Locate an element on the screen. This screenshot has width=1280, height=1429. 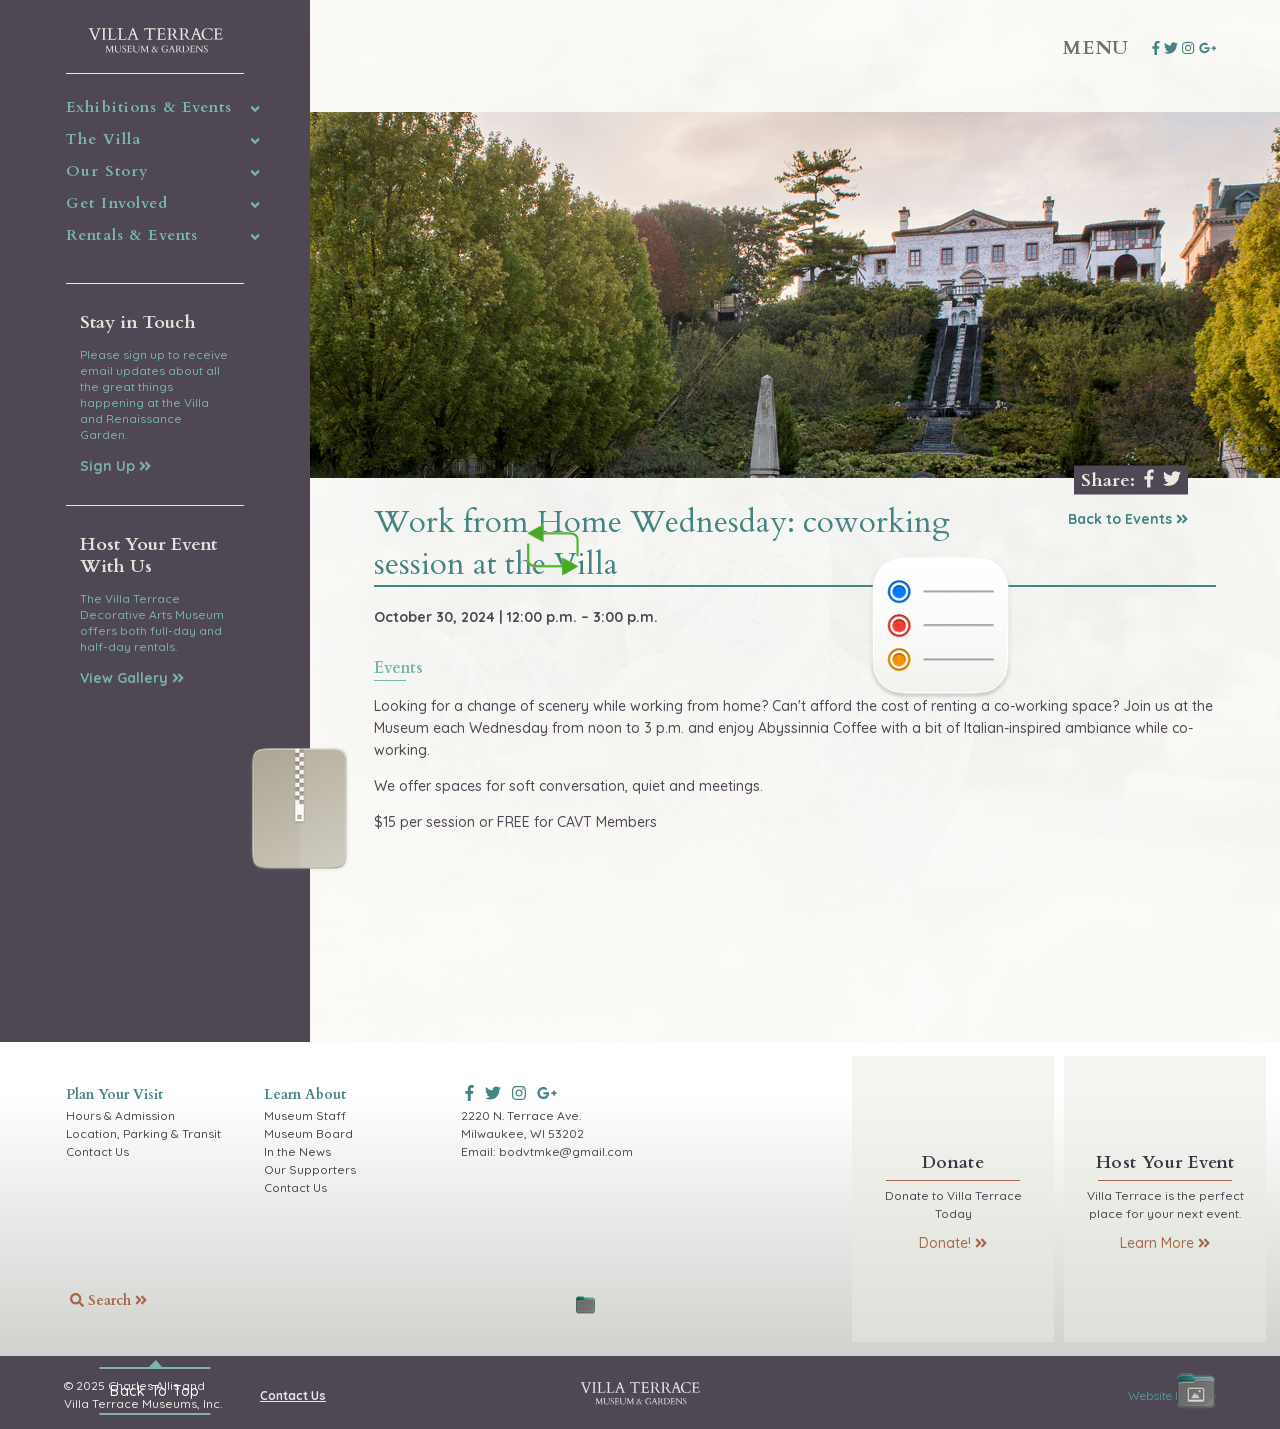
open a folder or directory is located at coordinates (585, 1304).